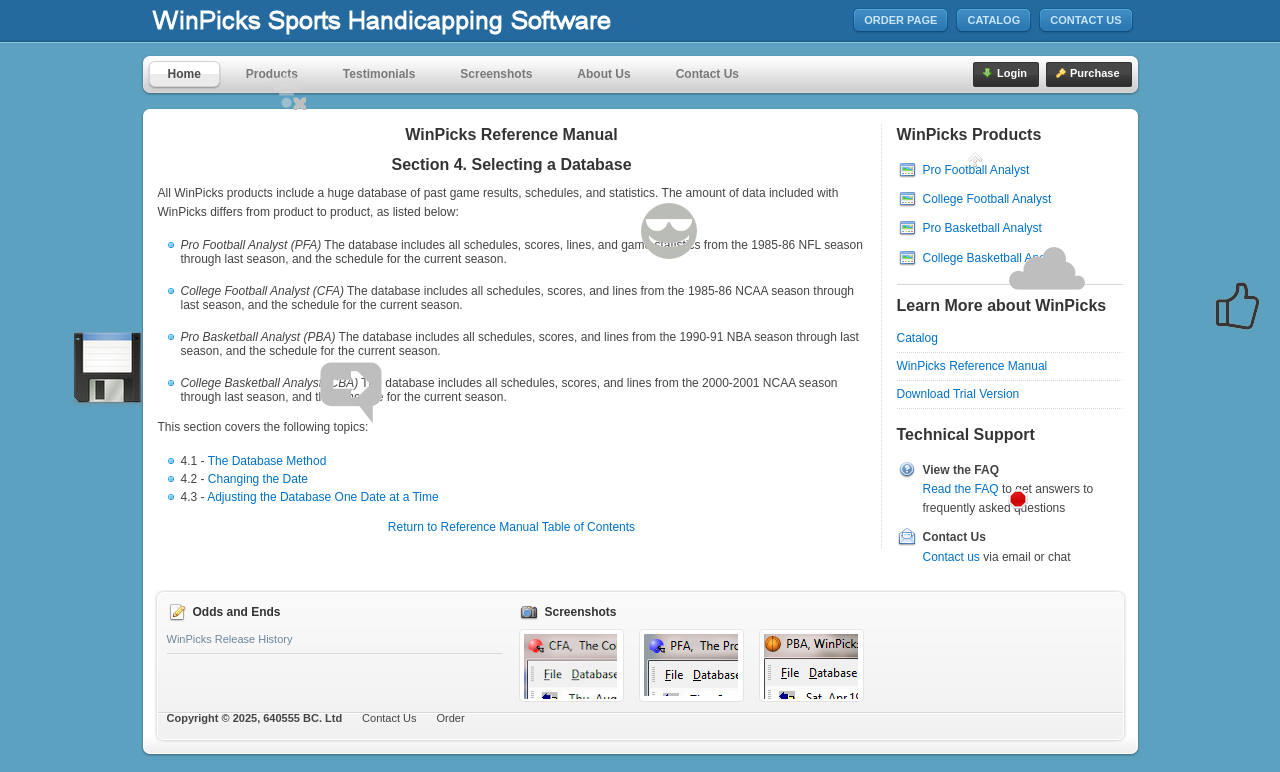 This screenshot has height=772, width=1280. What do you see at coordinates (975, 160) in the screenshot?
I see `navigate up one level in a directory or list` at bounding box center [975, 160].